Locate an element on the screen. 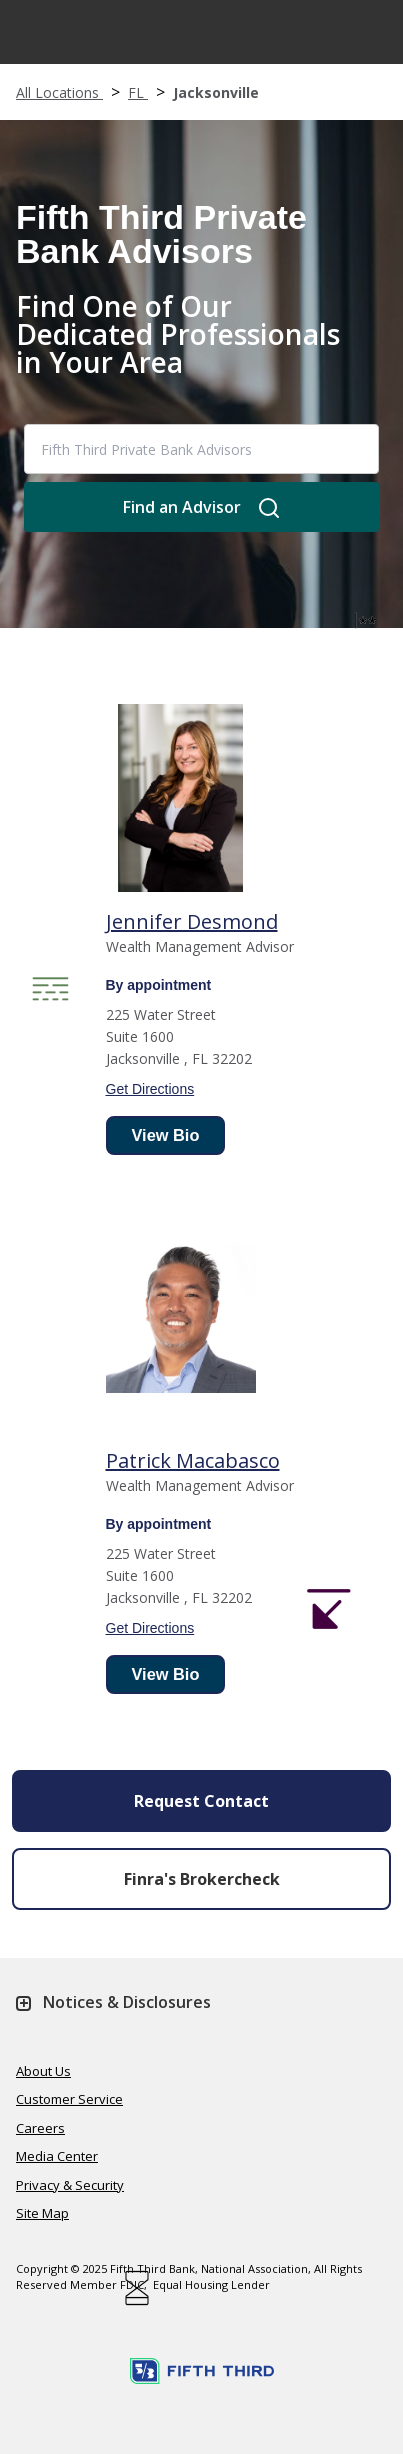  enter or view password field is located at coordinates (364, 620).